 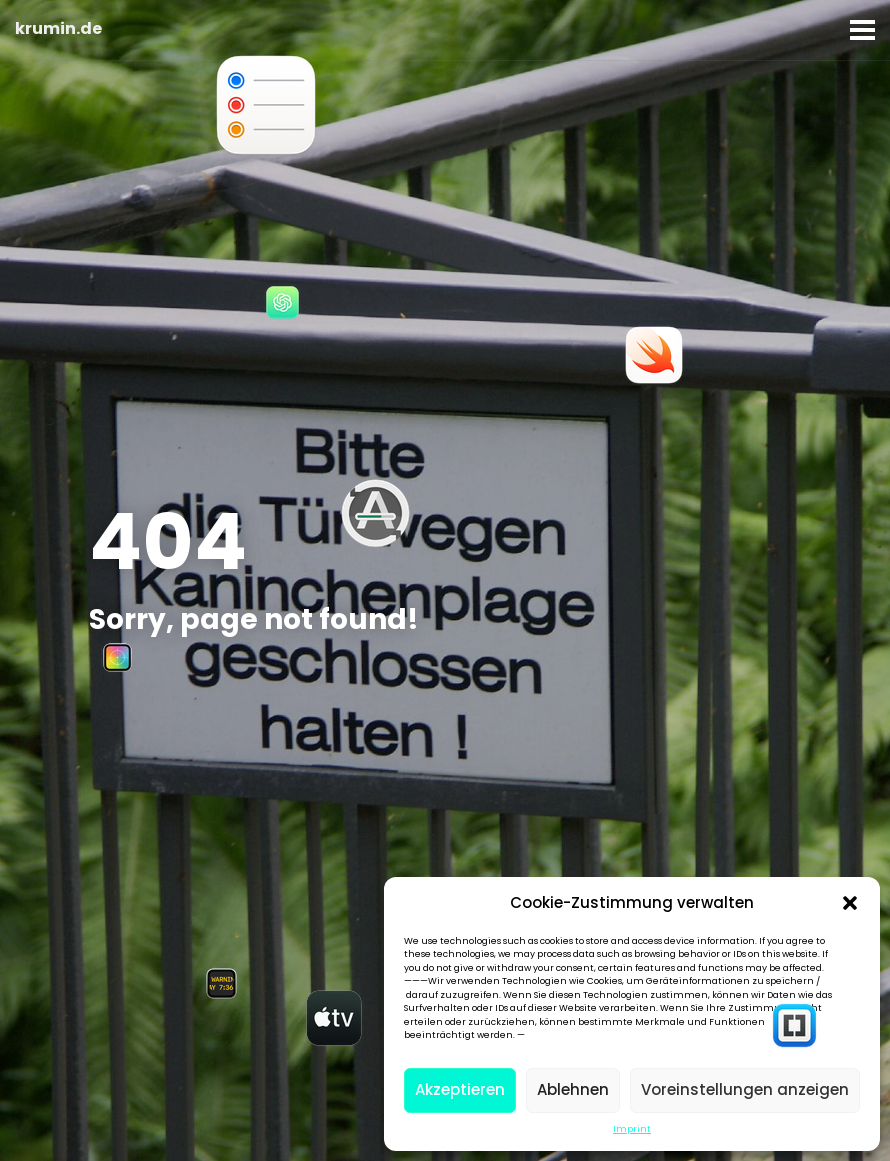 What do you see at coordinates (794, 1025) in the screenshot?
I see `open brackets code editor` at bounding box center [794, 1025].